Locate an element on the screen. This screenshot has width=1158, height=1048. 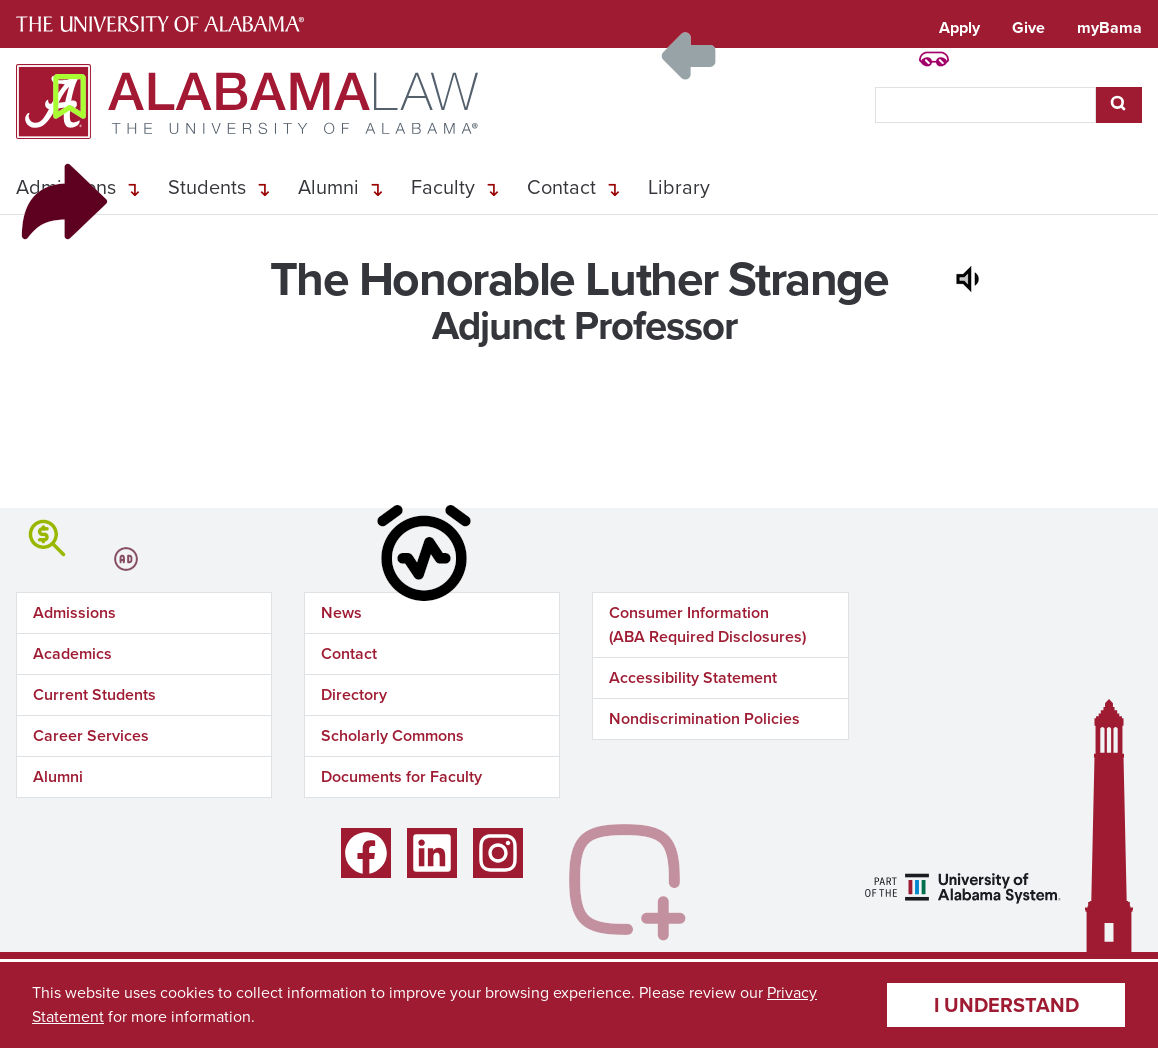
share or forward content is located at coordinates (64, 201).